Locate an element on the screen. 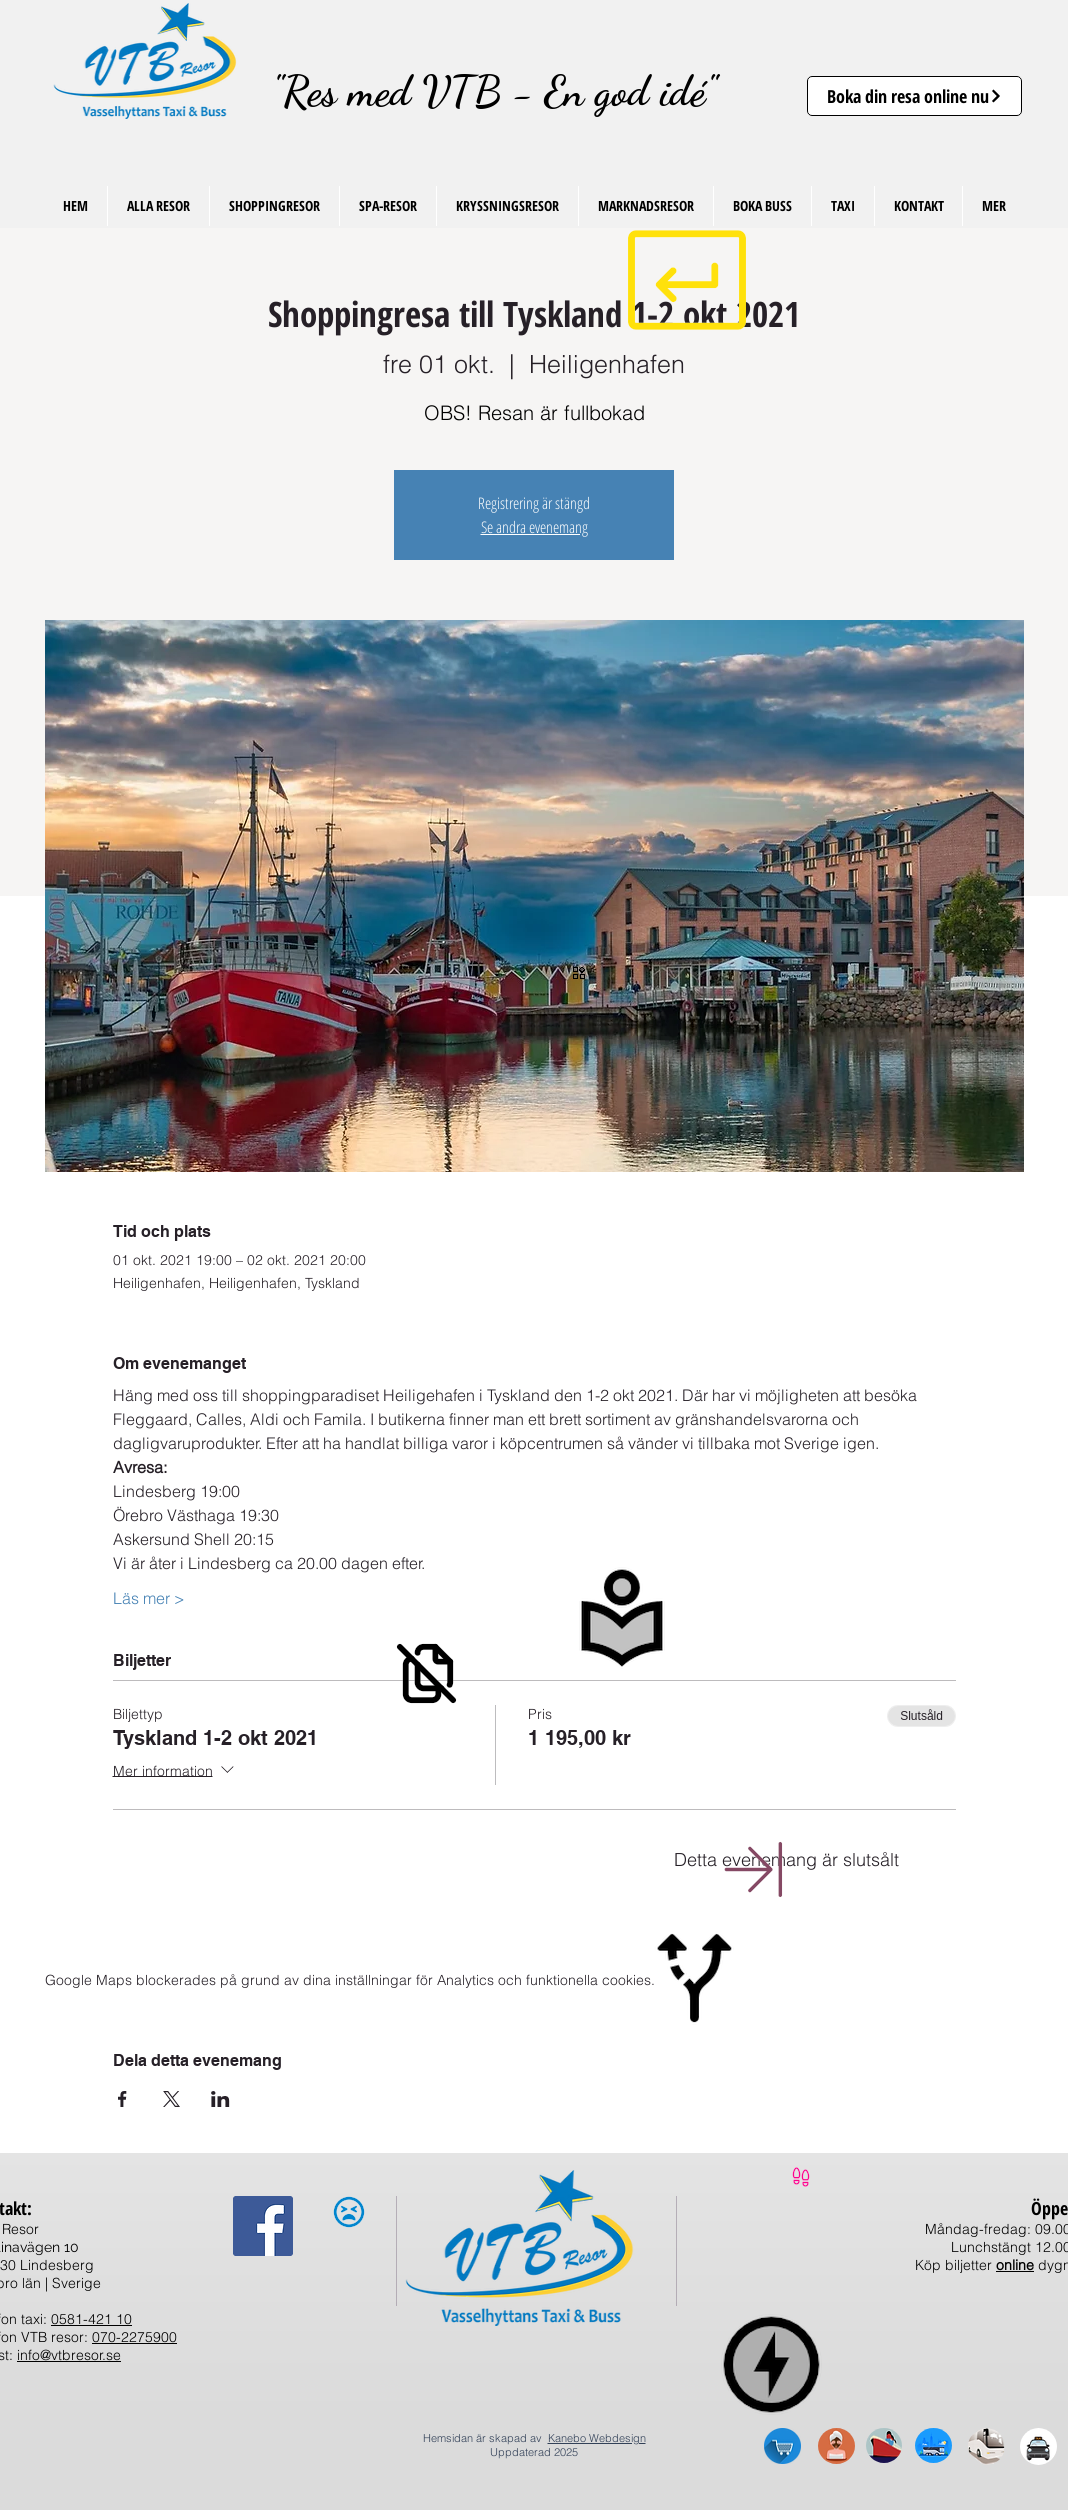 This screenshot has height=2510, width=1068. indicates user fatigue or exhaustion status is located at coordinates (349, 2212).